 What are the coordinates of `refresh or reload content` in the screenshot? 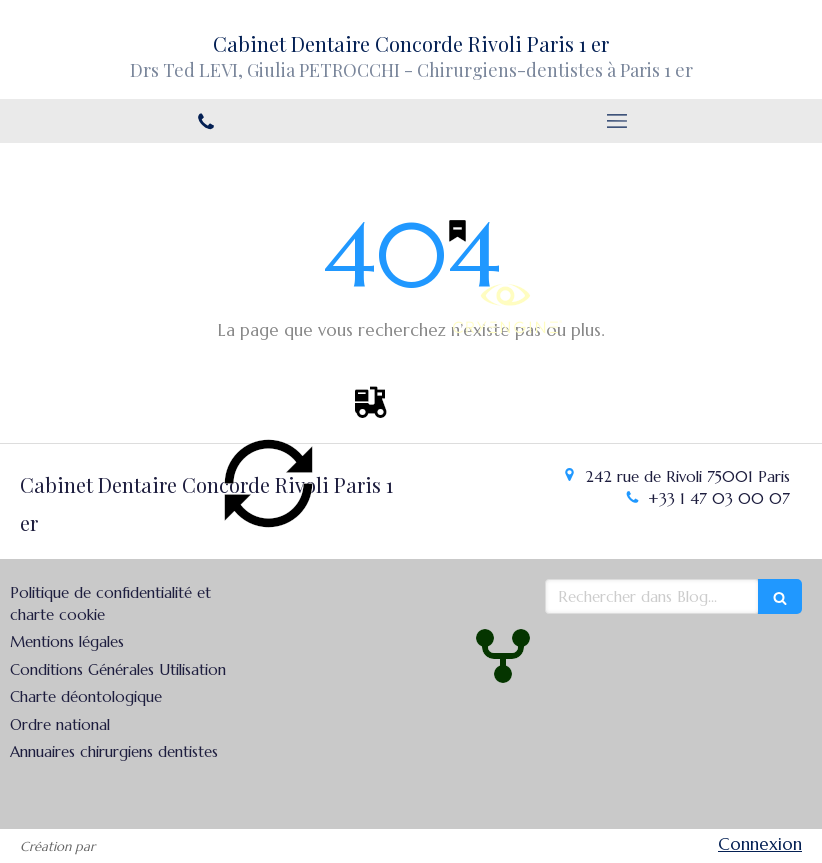 It's located at (268, 483).